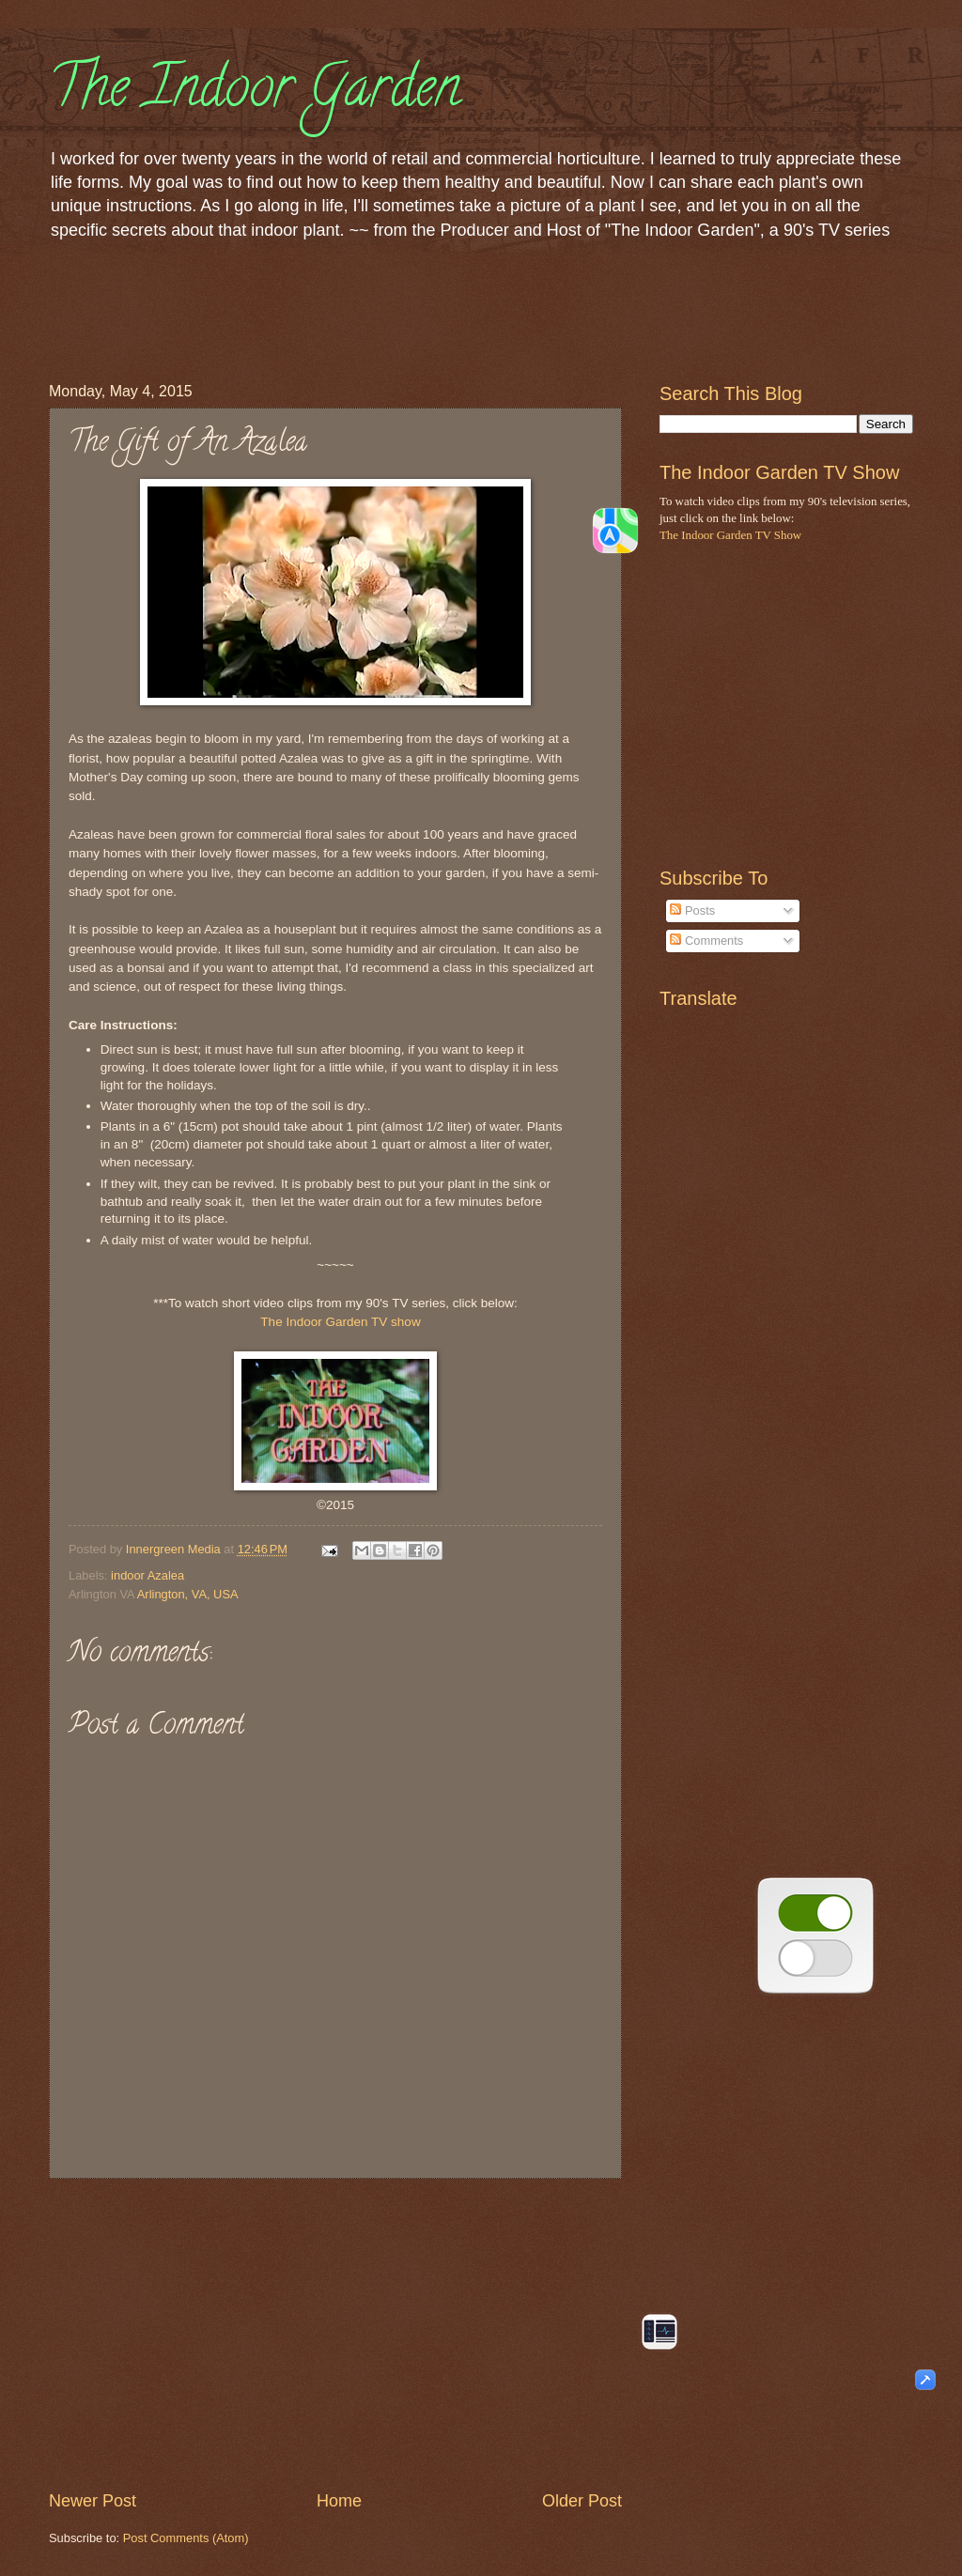 Image resolution: width=962 pixels, height=2576 pixels. What do you see at coordinates (615, 531) in the screenshot?
I see `open apple maps` at bounding box center [615, 531].